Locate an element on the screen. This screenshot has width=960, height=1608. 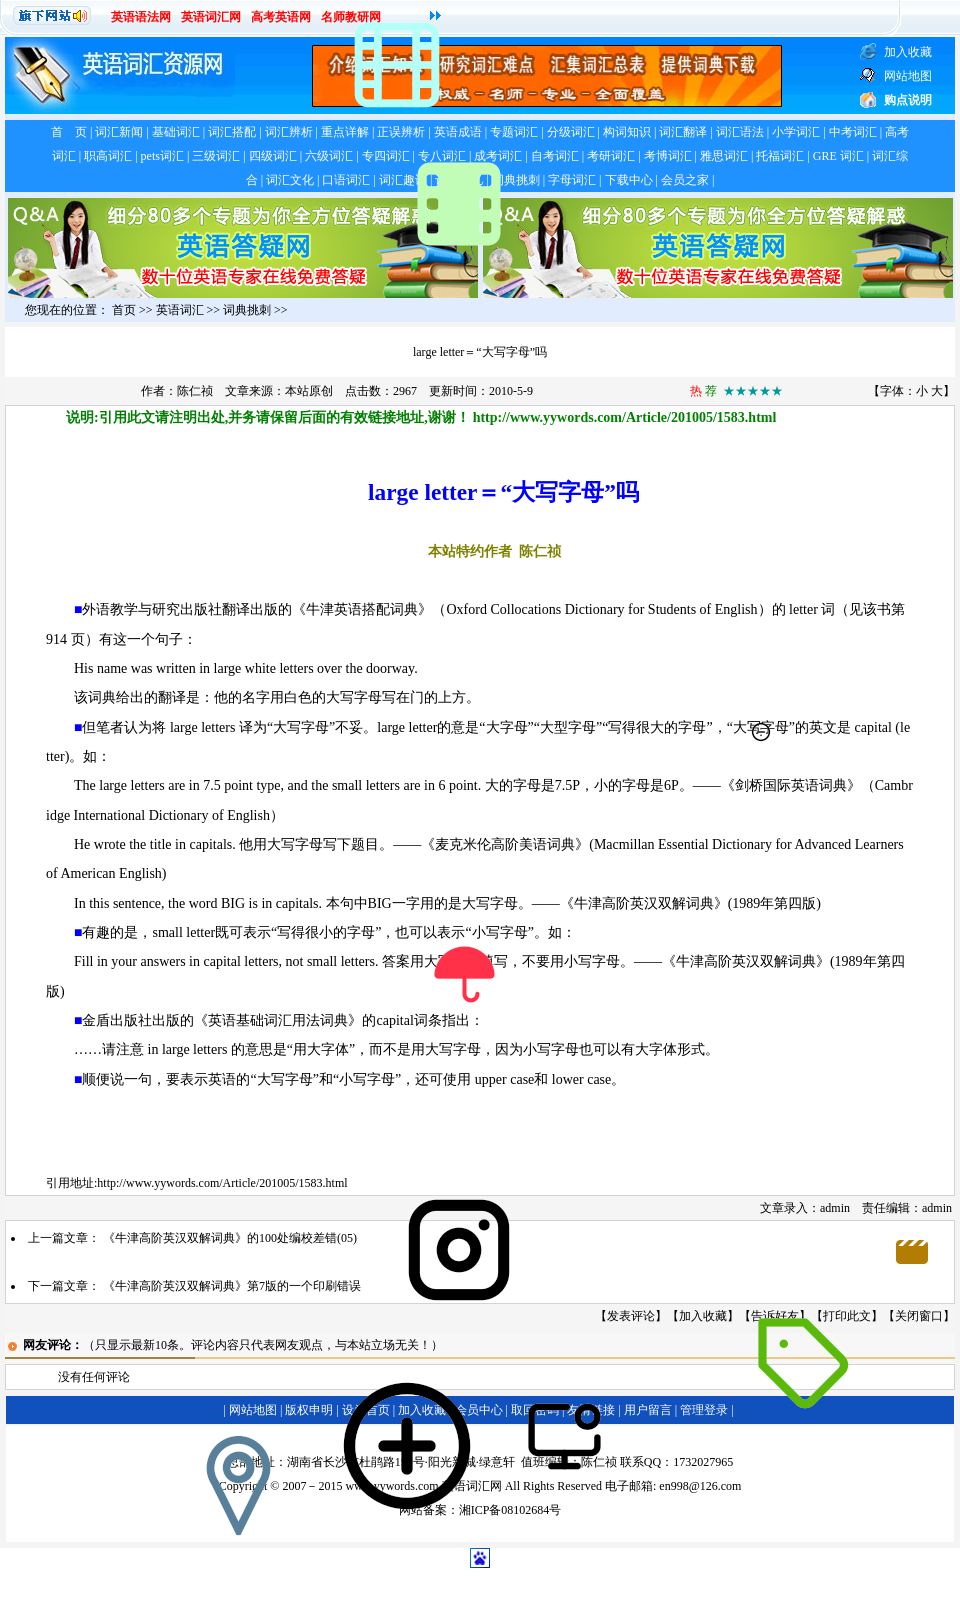
access video or movie content is located at coordinates (397, 65).